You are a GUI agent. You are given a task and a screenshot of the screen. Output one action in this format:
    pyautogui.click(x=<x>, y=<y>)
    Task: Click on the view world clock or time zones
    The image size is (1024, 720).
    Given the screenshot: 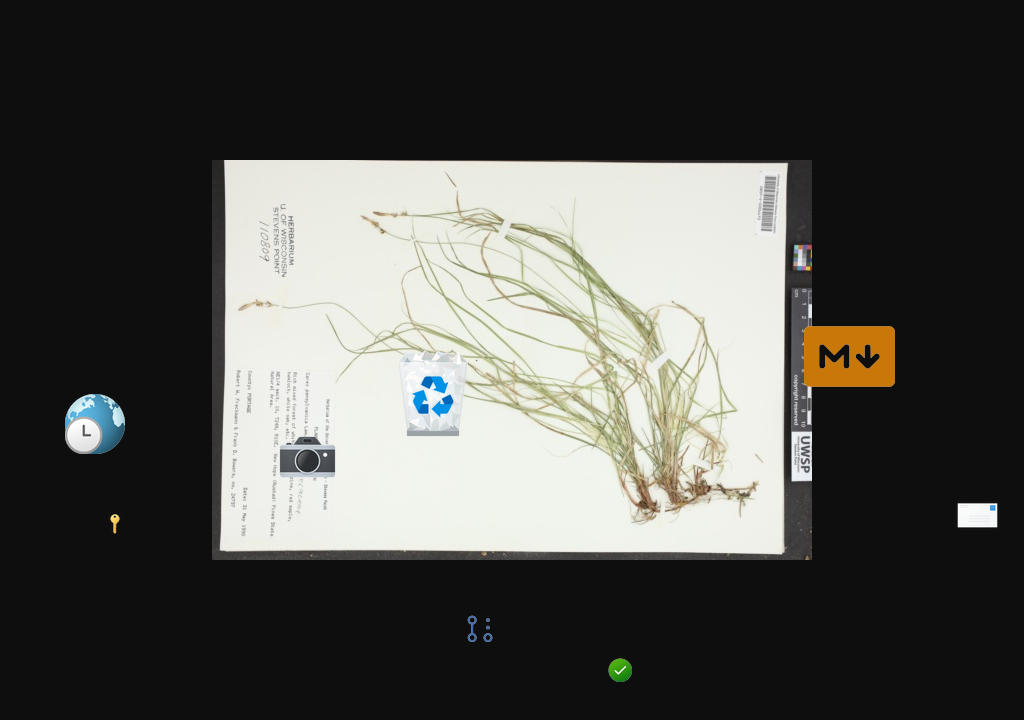 What is the action you would take?
    pyautogui.click(x=95, y=424)
    